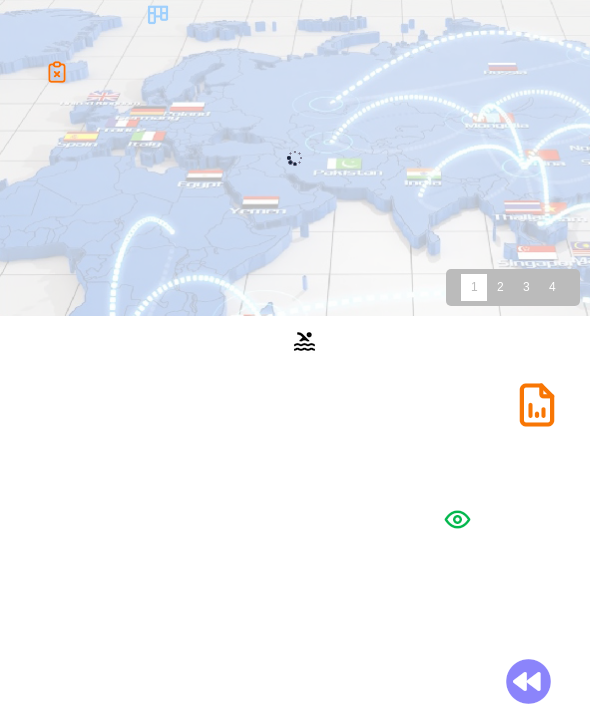 This screenshot has height=720, width=590. Describe the element at coordinates (457, 519) in the screenshot. I see `view or preview content` at that location.